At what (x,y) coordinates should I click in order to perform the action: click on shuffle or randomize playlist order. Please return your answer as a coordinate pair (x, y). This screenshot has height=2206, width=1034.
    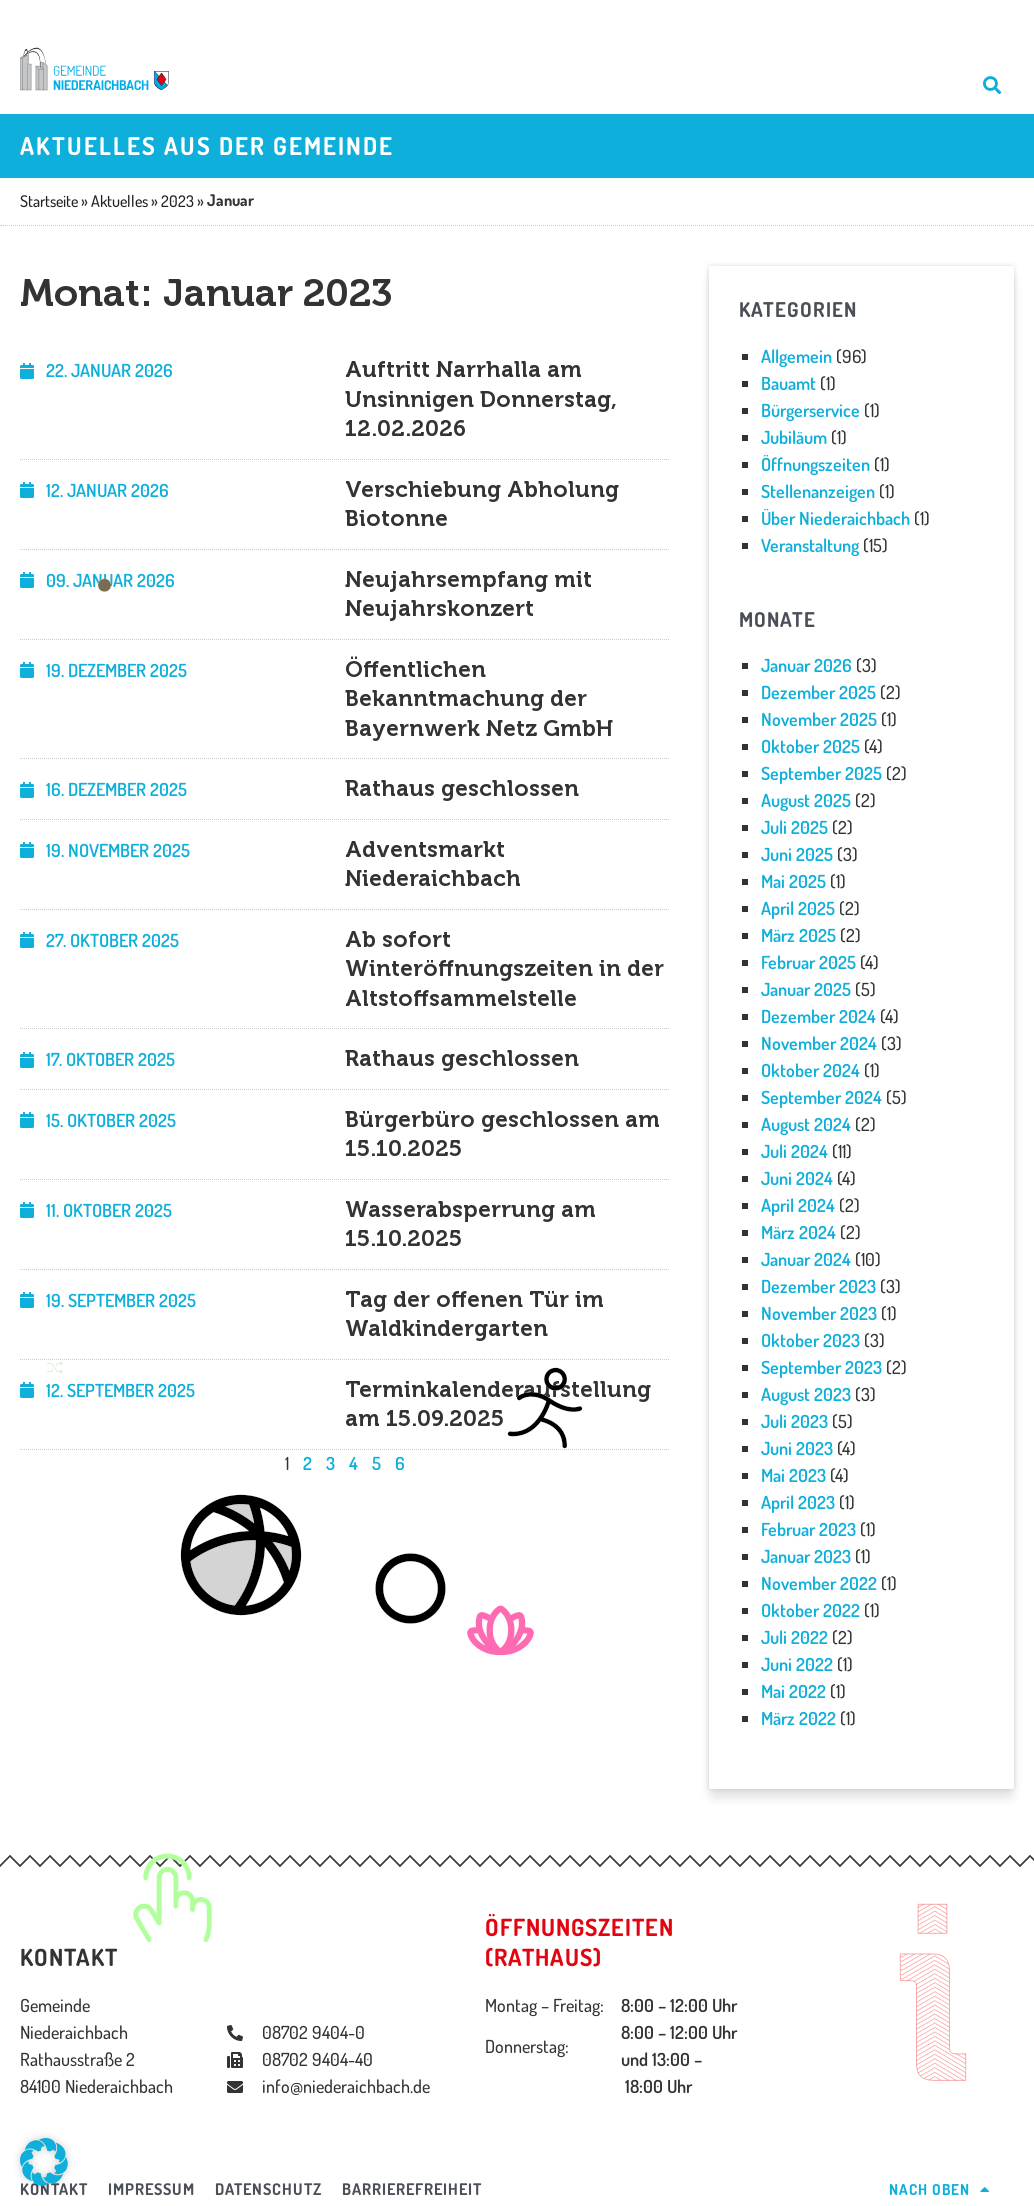
    Looking at the image, I should click on (54, 1367).